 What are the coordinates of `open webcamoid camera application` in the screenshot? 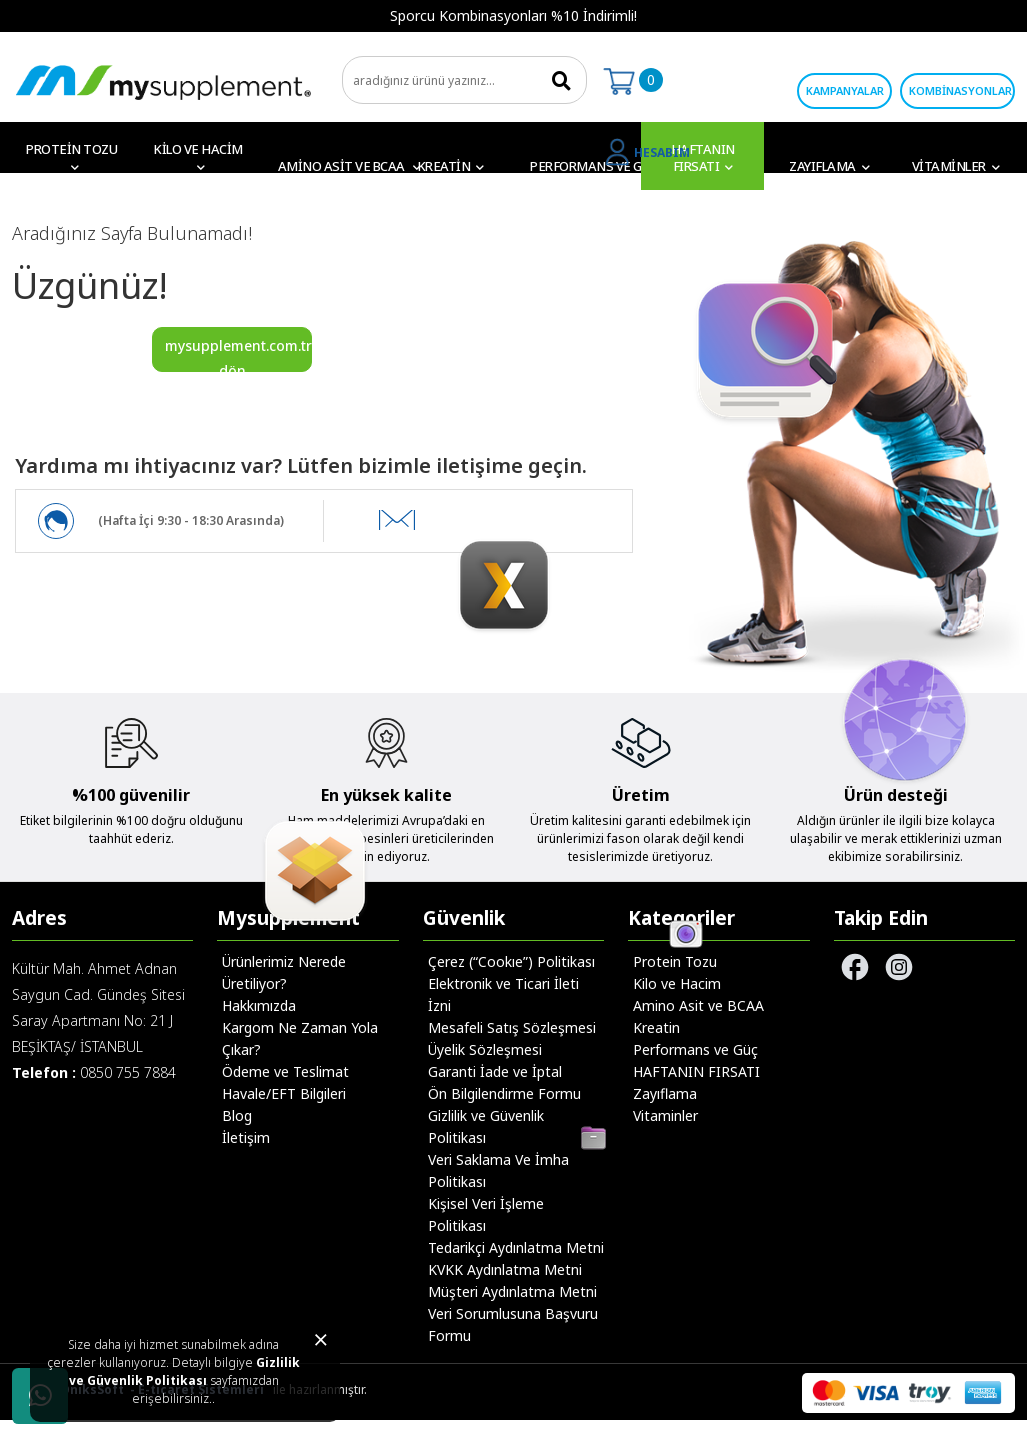 It's located at (686, 934).